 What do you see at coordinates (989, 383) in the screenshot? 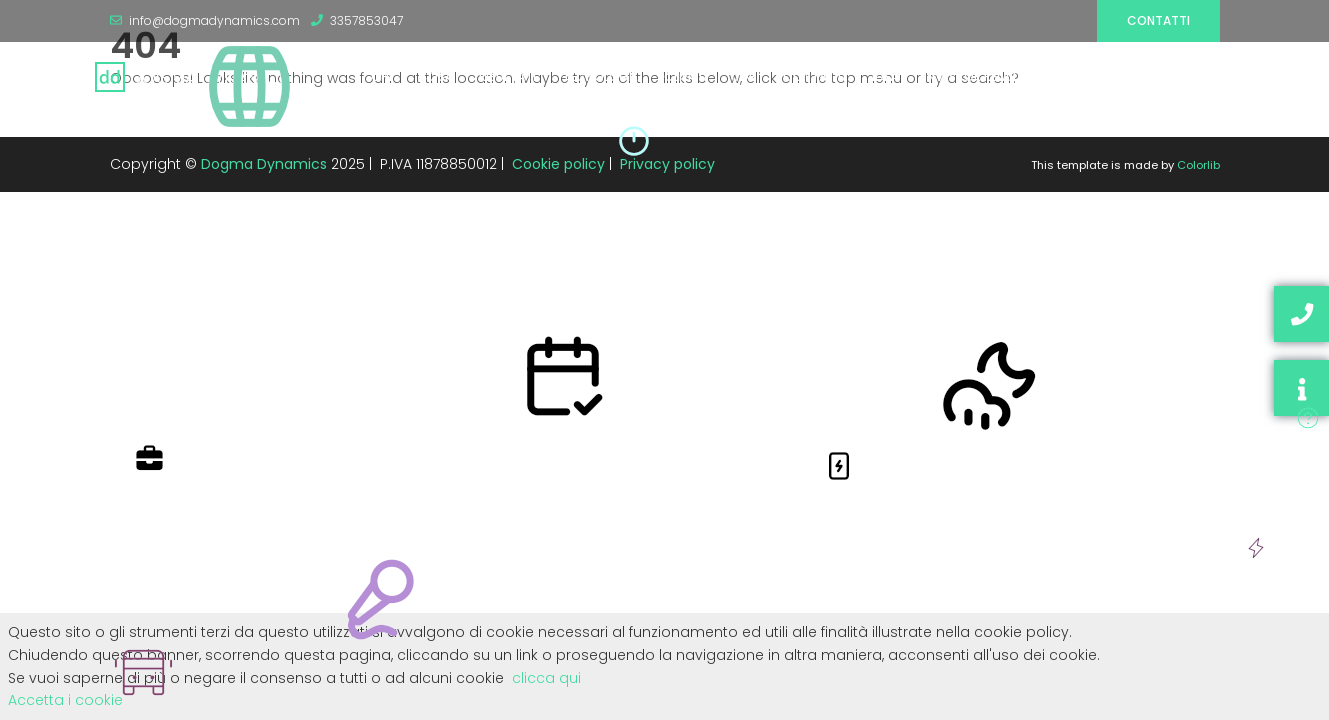
I see `indicates nighttime rainy weather conditions` at bounding box center [989, 383].